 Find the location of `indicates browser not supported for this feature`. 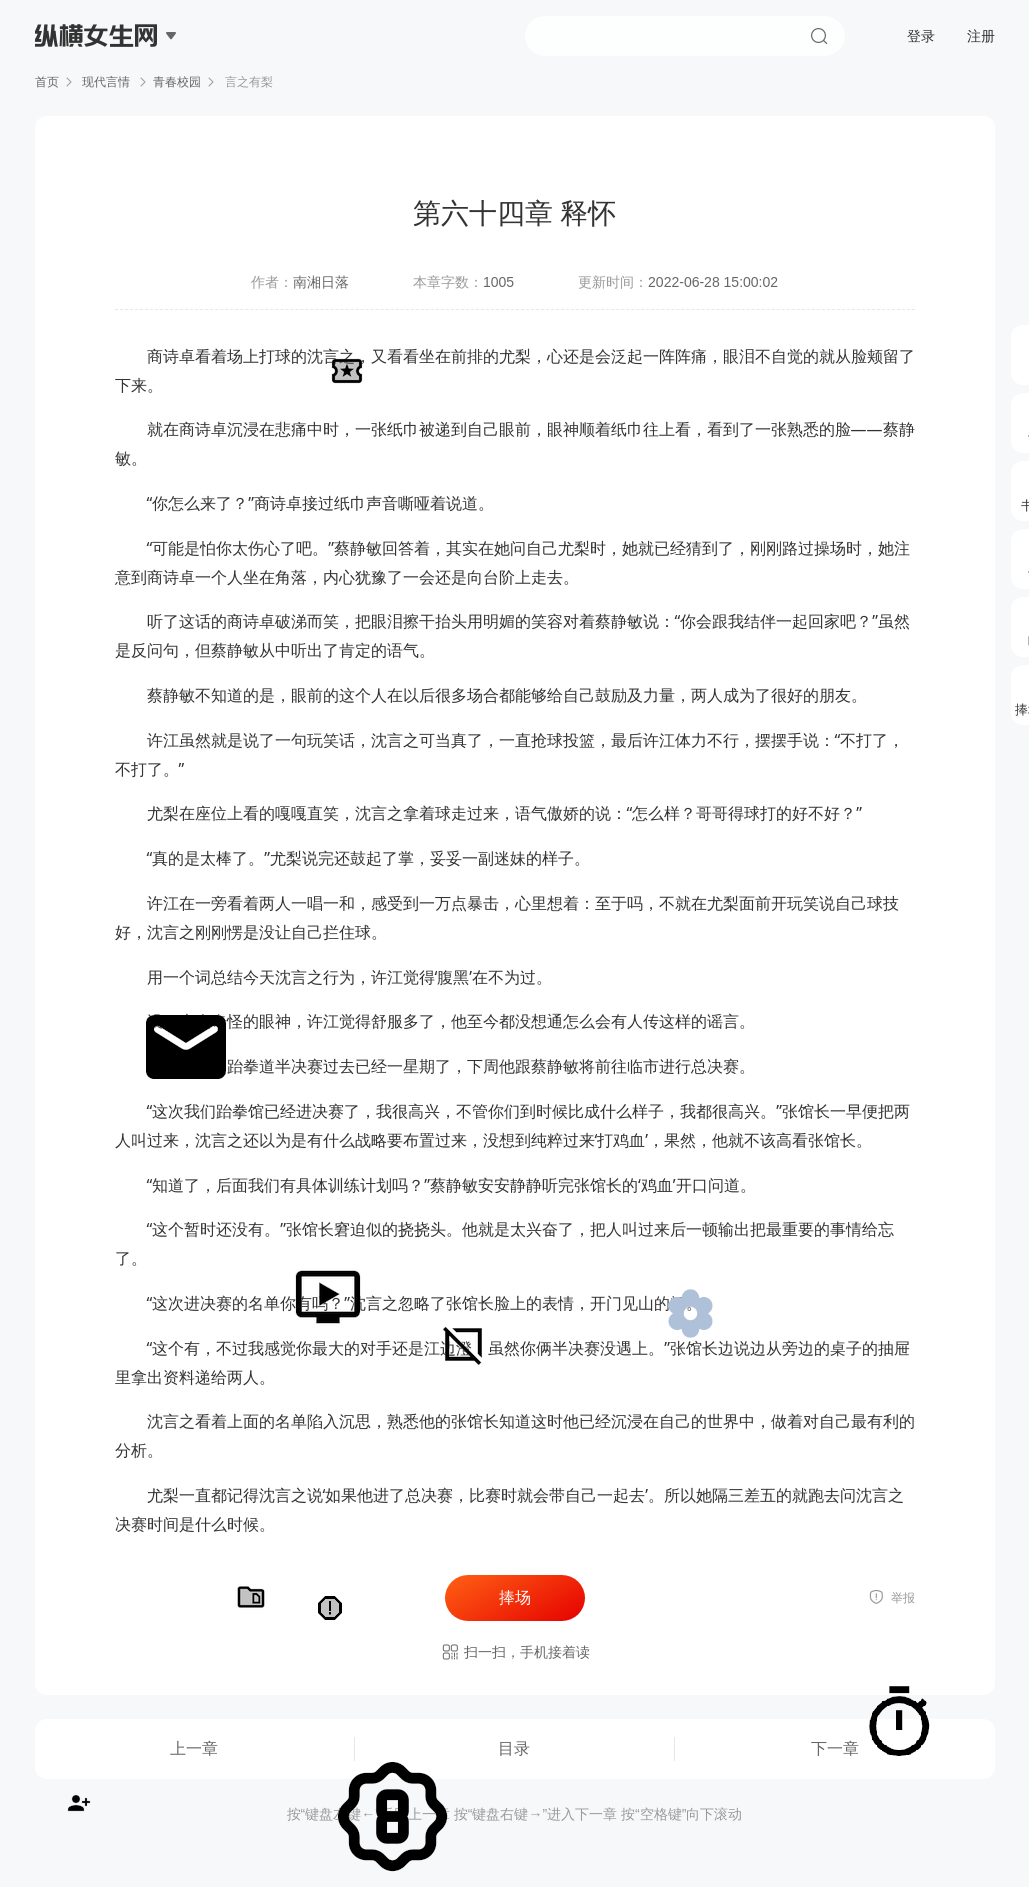

indicates browser not supported for this feature is located at coordinates (463, 1344).